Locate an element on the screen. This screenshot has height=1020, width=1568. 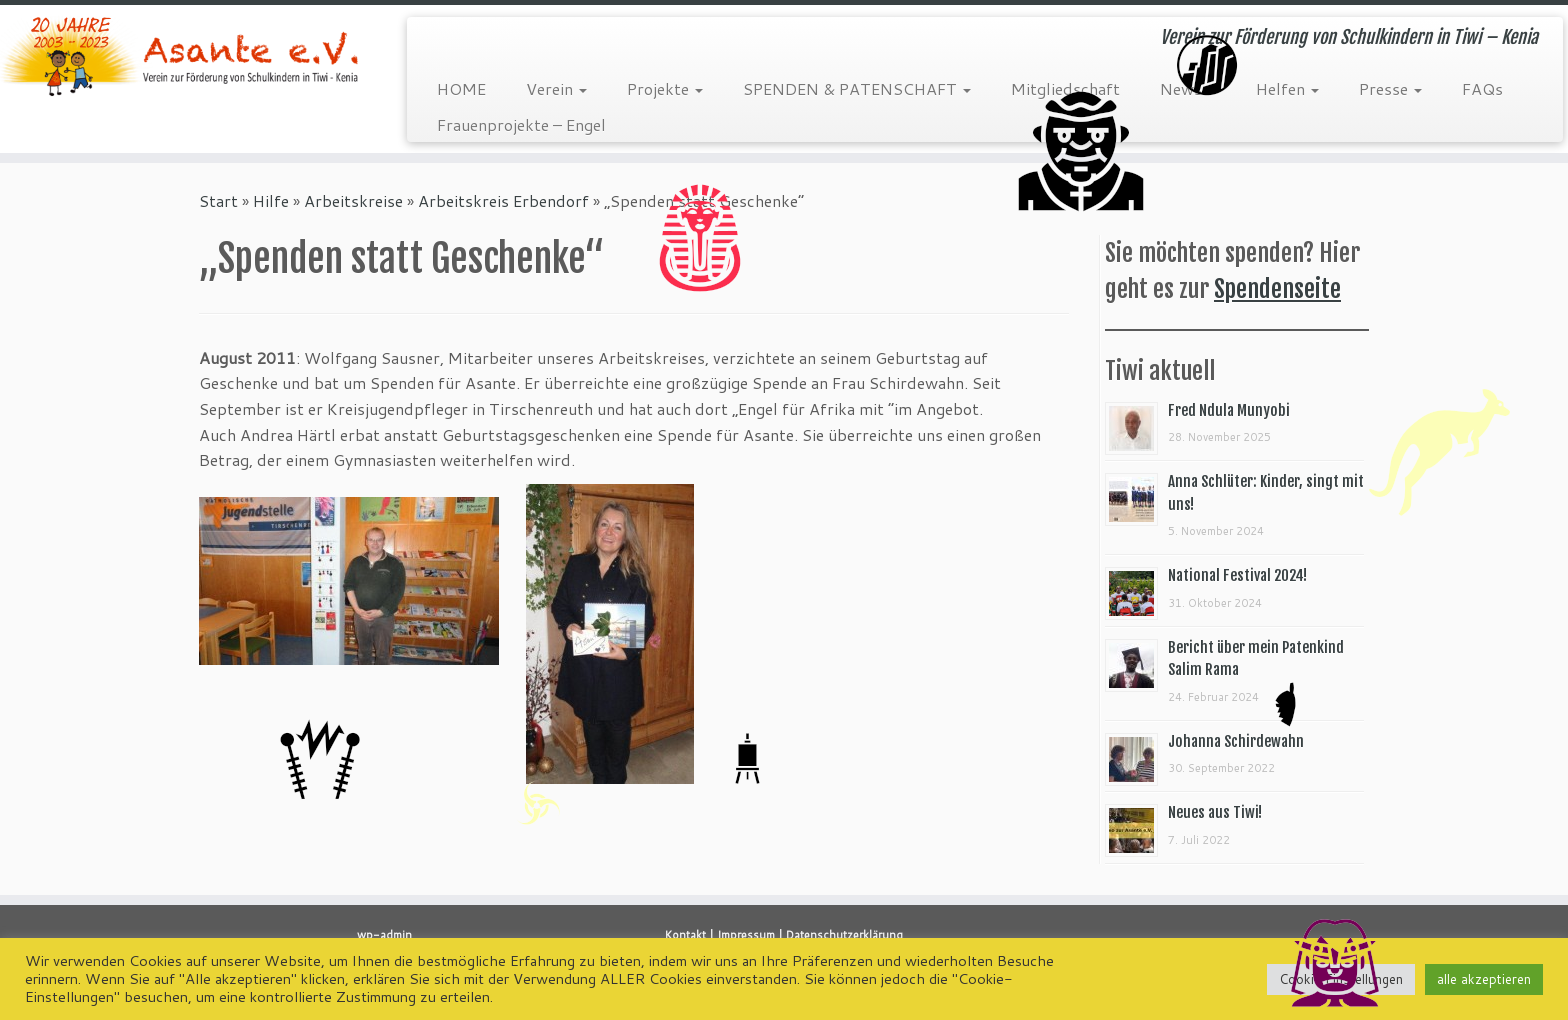
represents Corsica region or Corsican-related content is located at coordinates (1285, 704).